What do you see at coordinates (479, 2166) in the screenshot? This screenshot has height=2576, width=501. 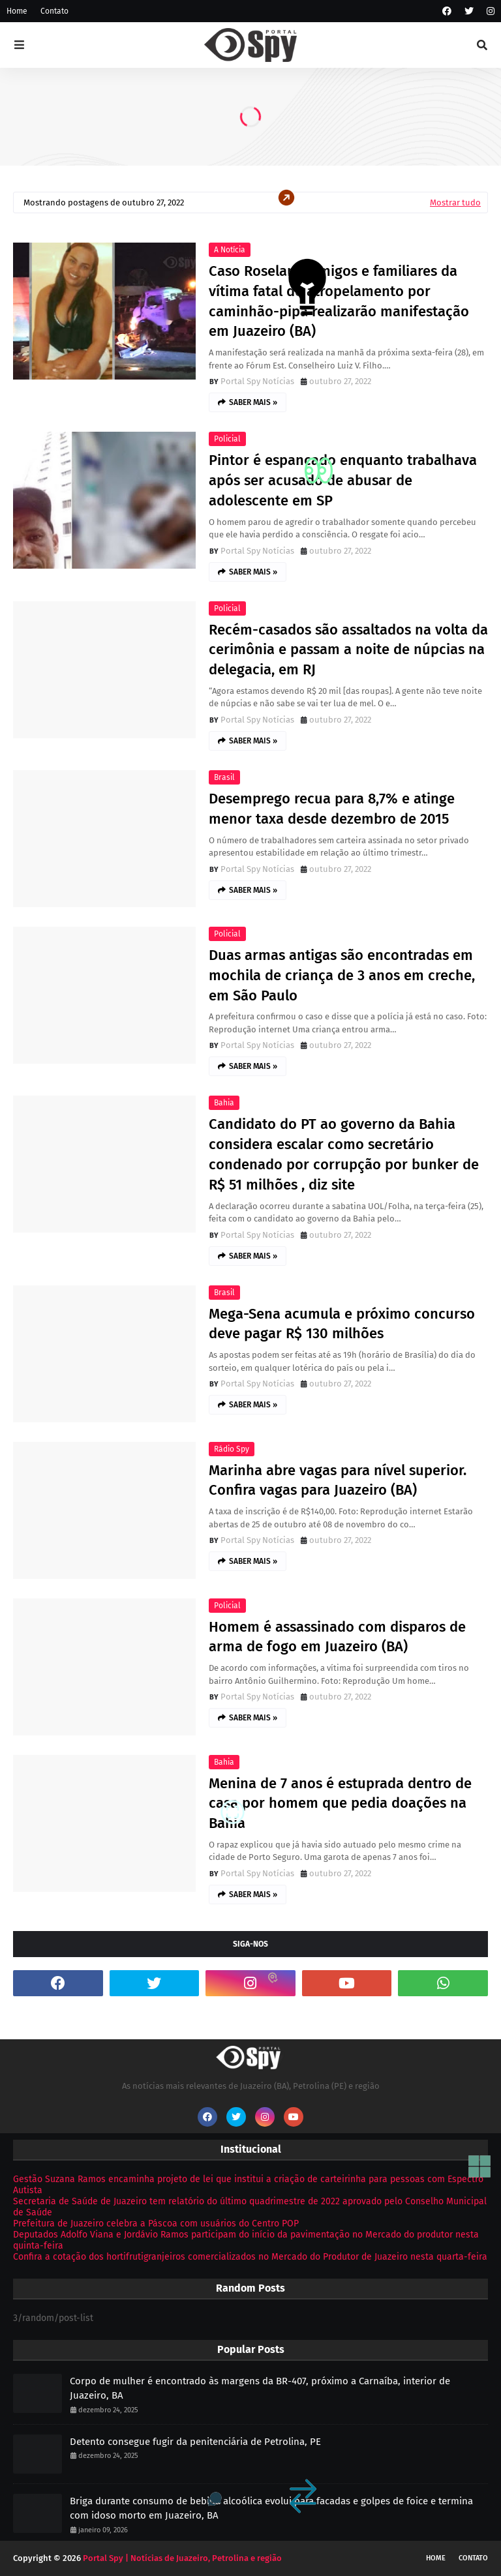 I see `sign in with Microsoft account` at bounding box center [479, 2166].